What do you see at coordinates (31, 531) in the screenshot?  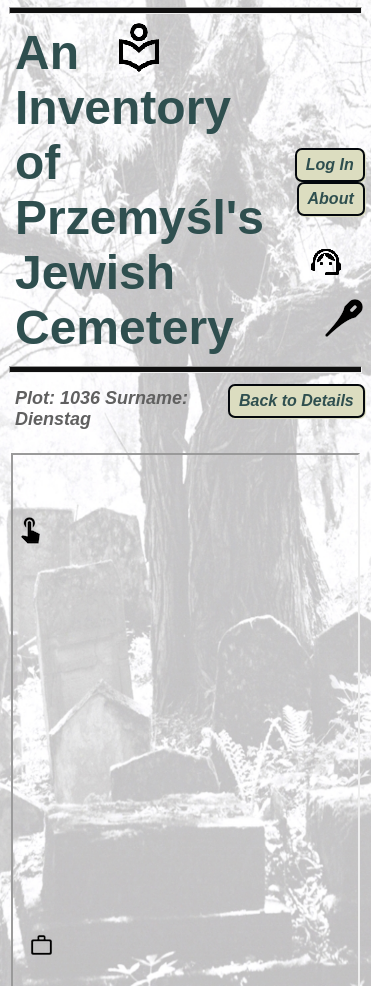 I see `tap to interact with this element` at bounding box center [31, 531].